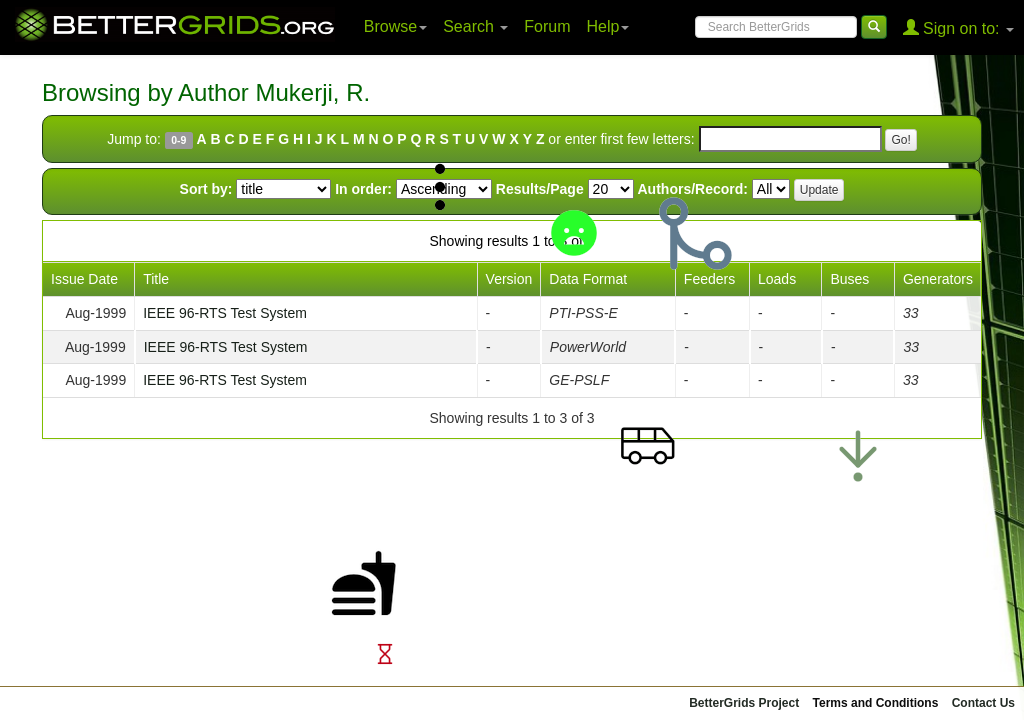  What do you see at coordinates (440, 187) in the screenshot?
I see `open more options menu` at bounding box center [440, 187].